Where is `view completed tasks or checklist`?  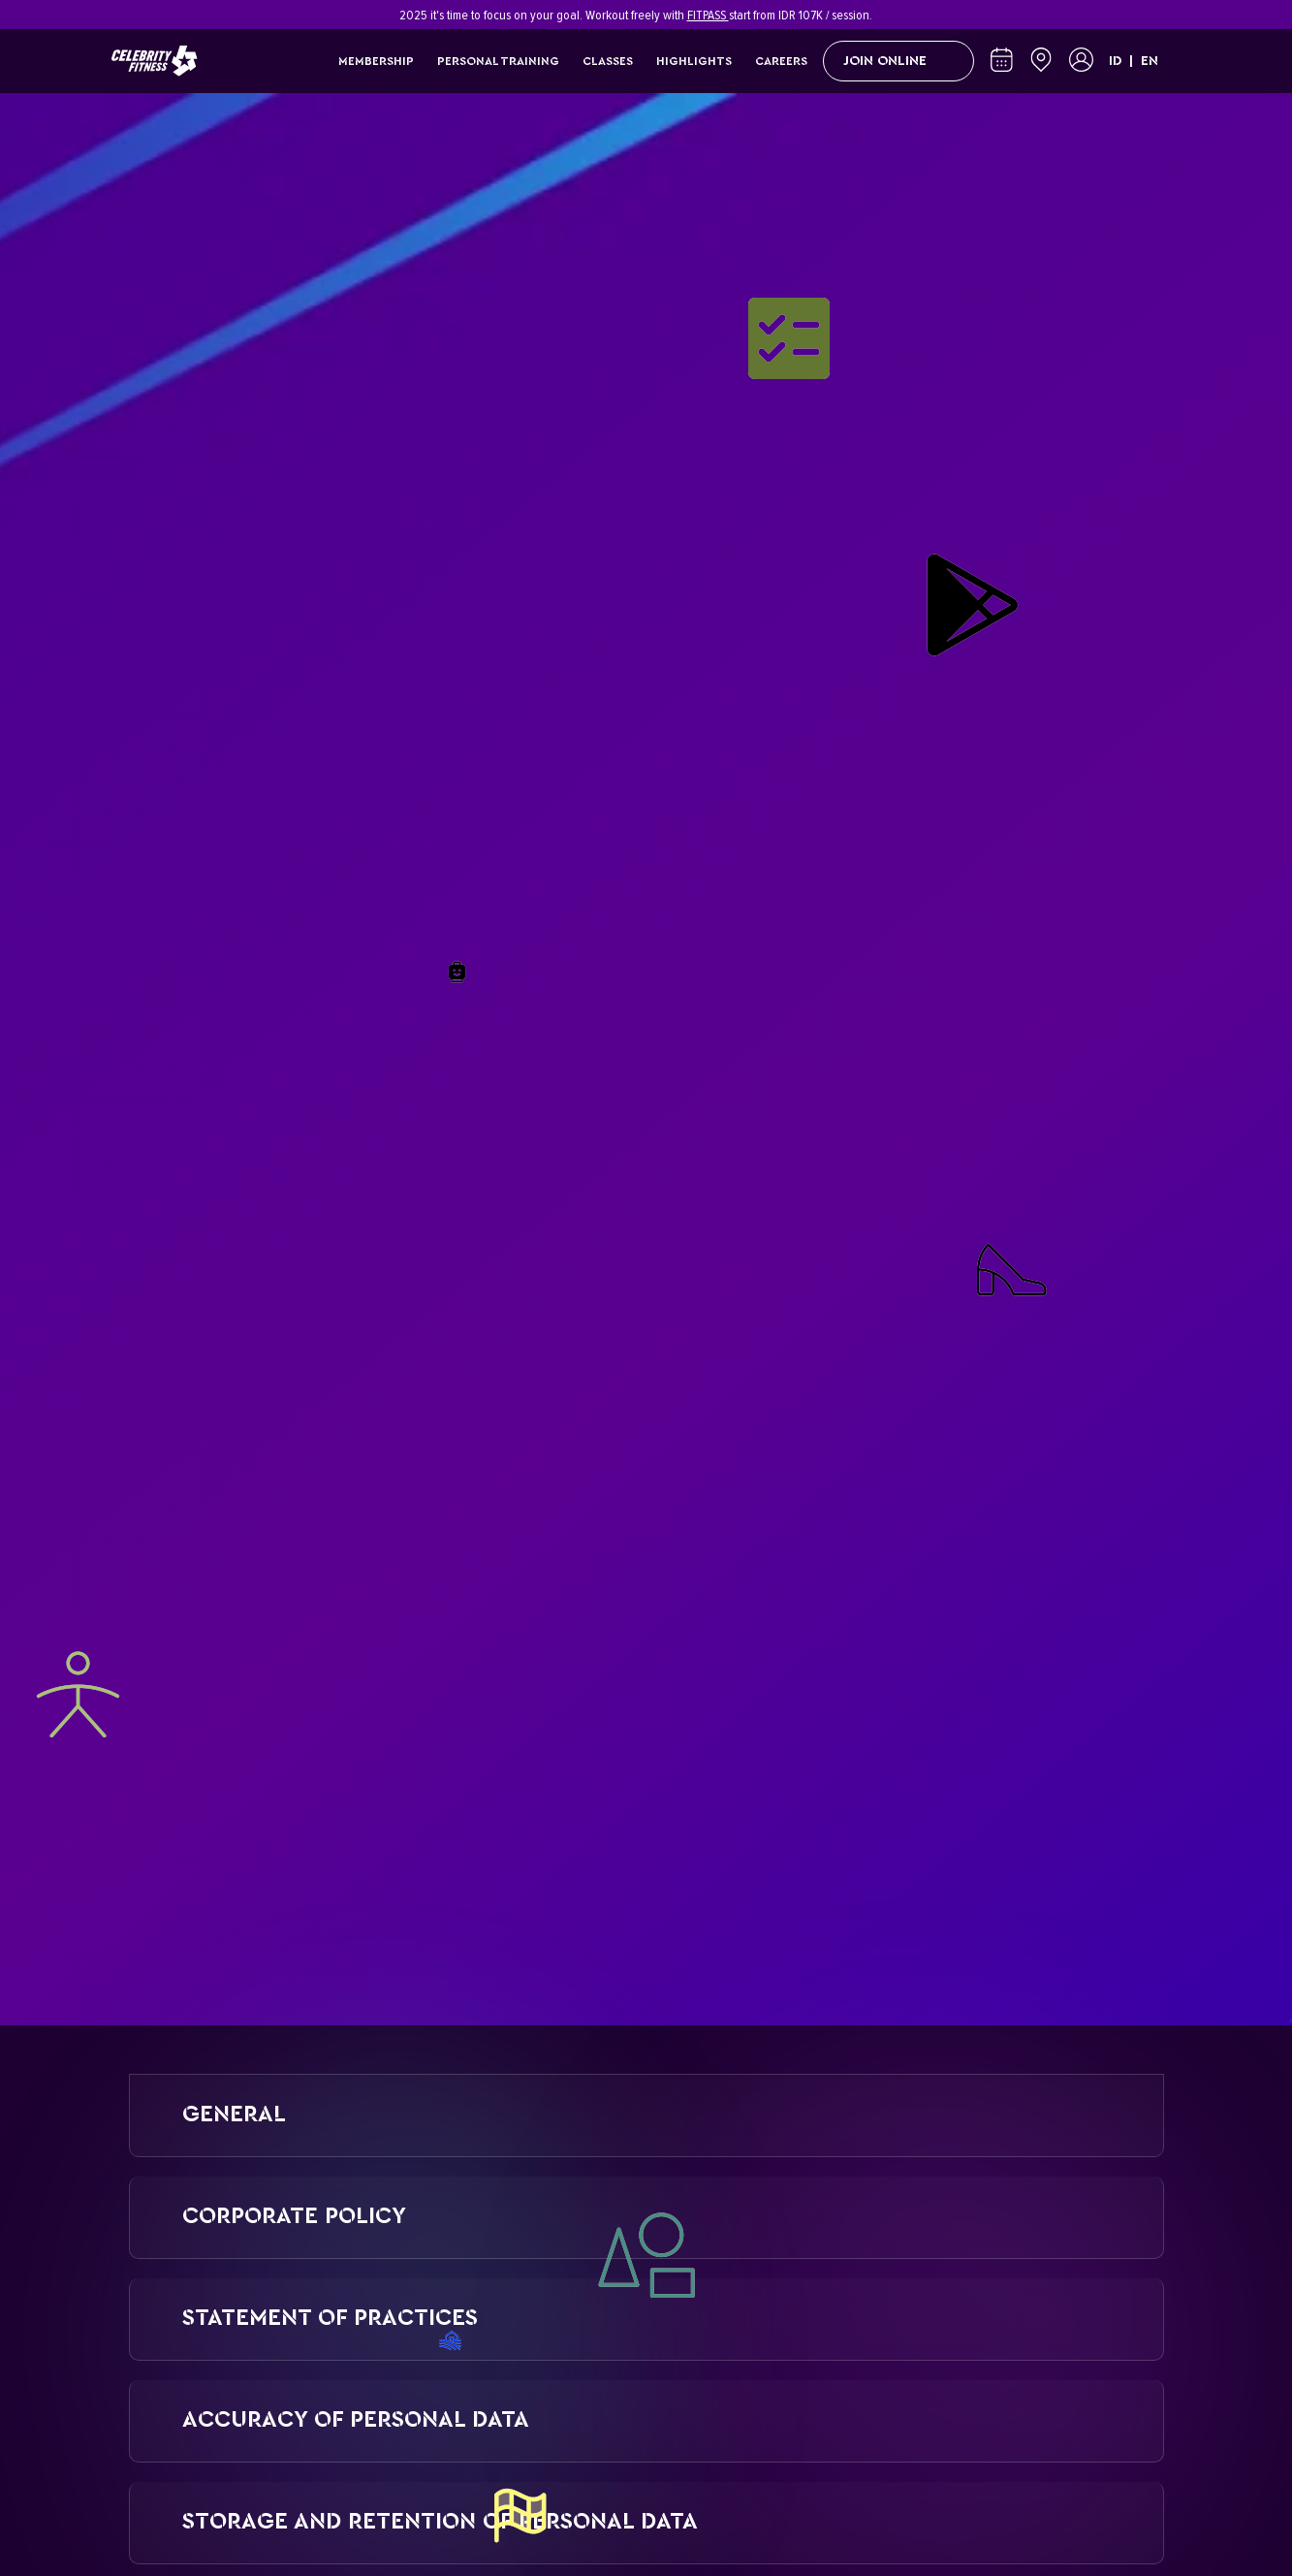
view completed tasks or checklist is located at coordinates (789, 338).